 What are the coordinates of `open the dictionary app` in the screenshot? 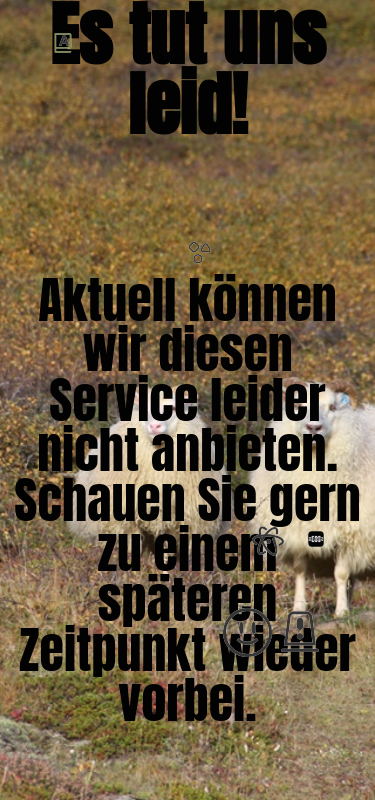 It's located at (63, 43).